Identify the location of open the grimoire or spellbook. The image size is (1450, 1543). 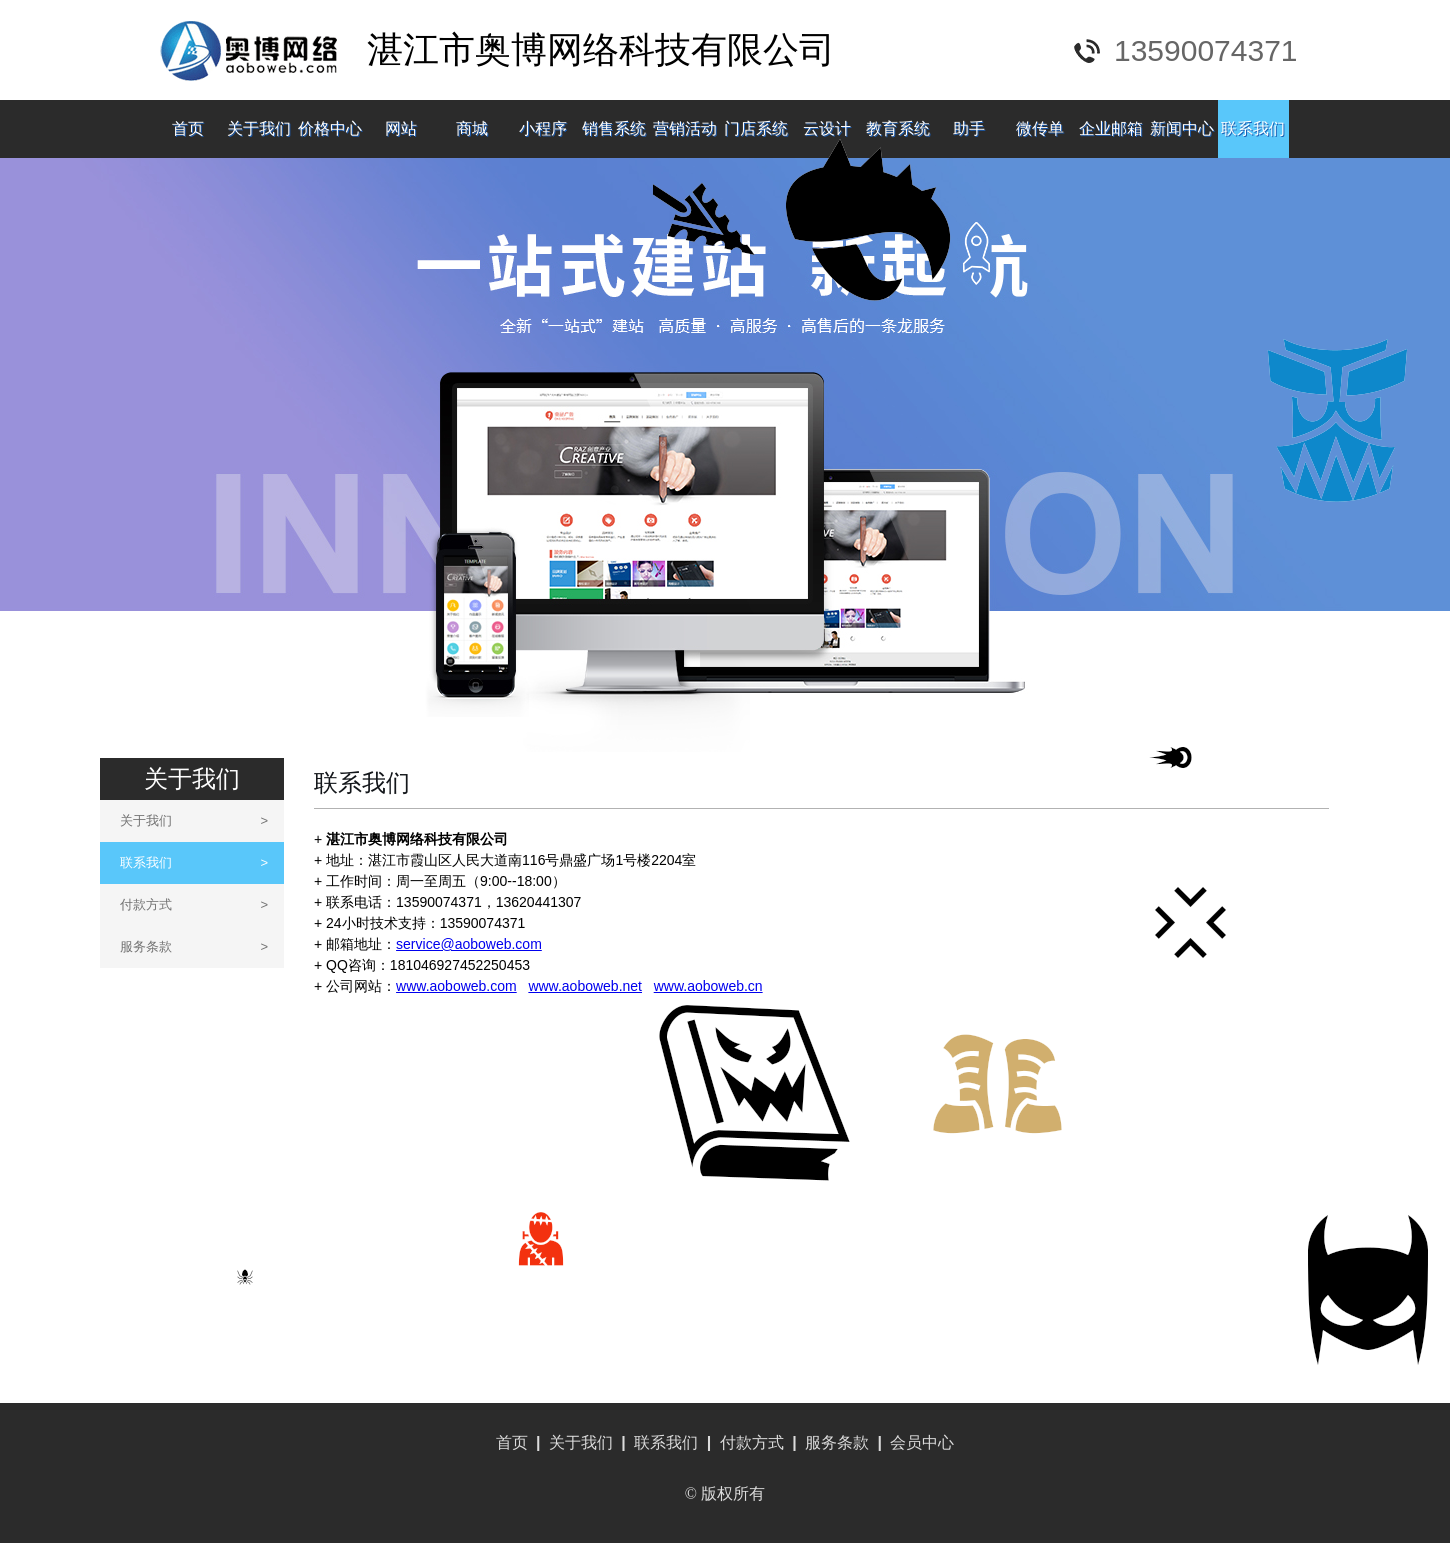
(752, 1096).